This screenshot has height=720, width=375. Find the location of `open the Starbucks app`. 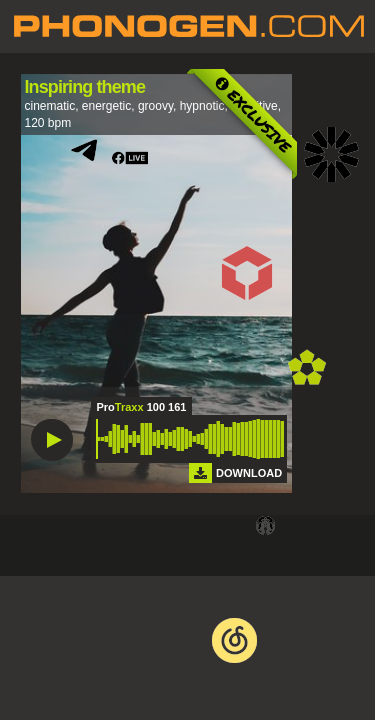

open the Starbucks app is located at coordinates (265, 525).